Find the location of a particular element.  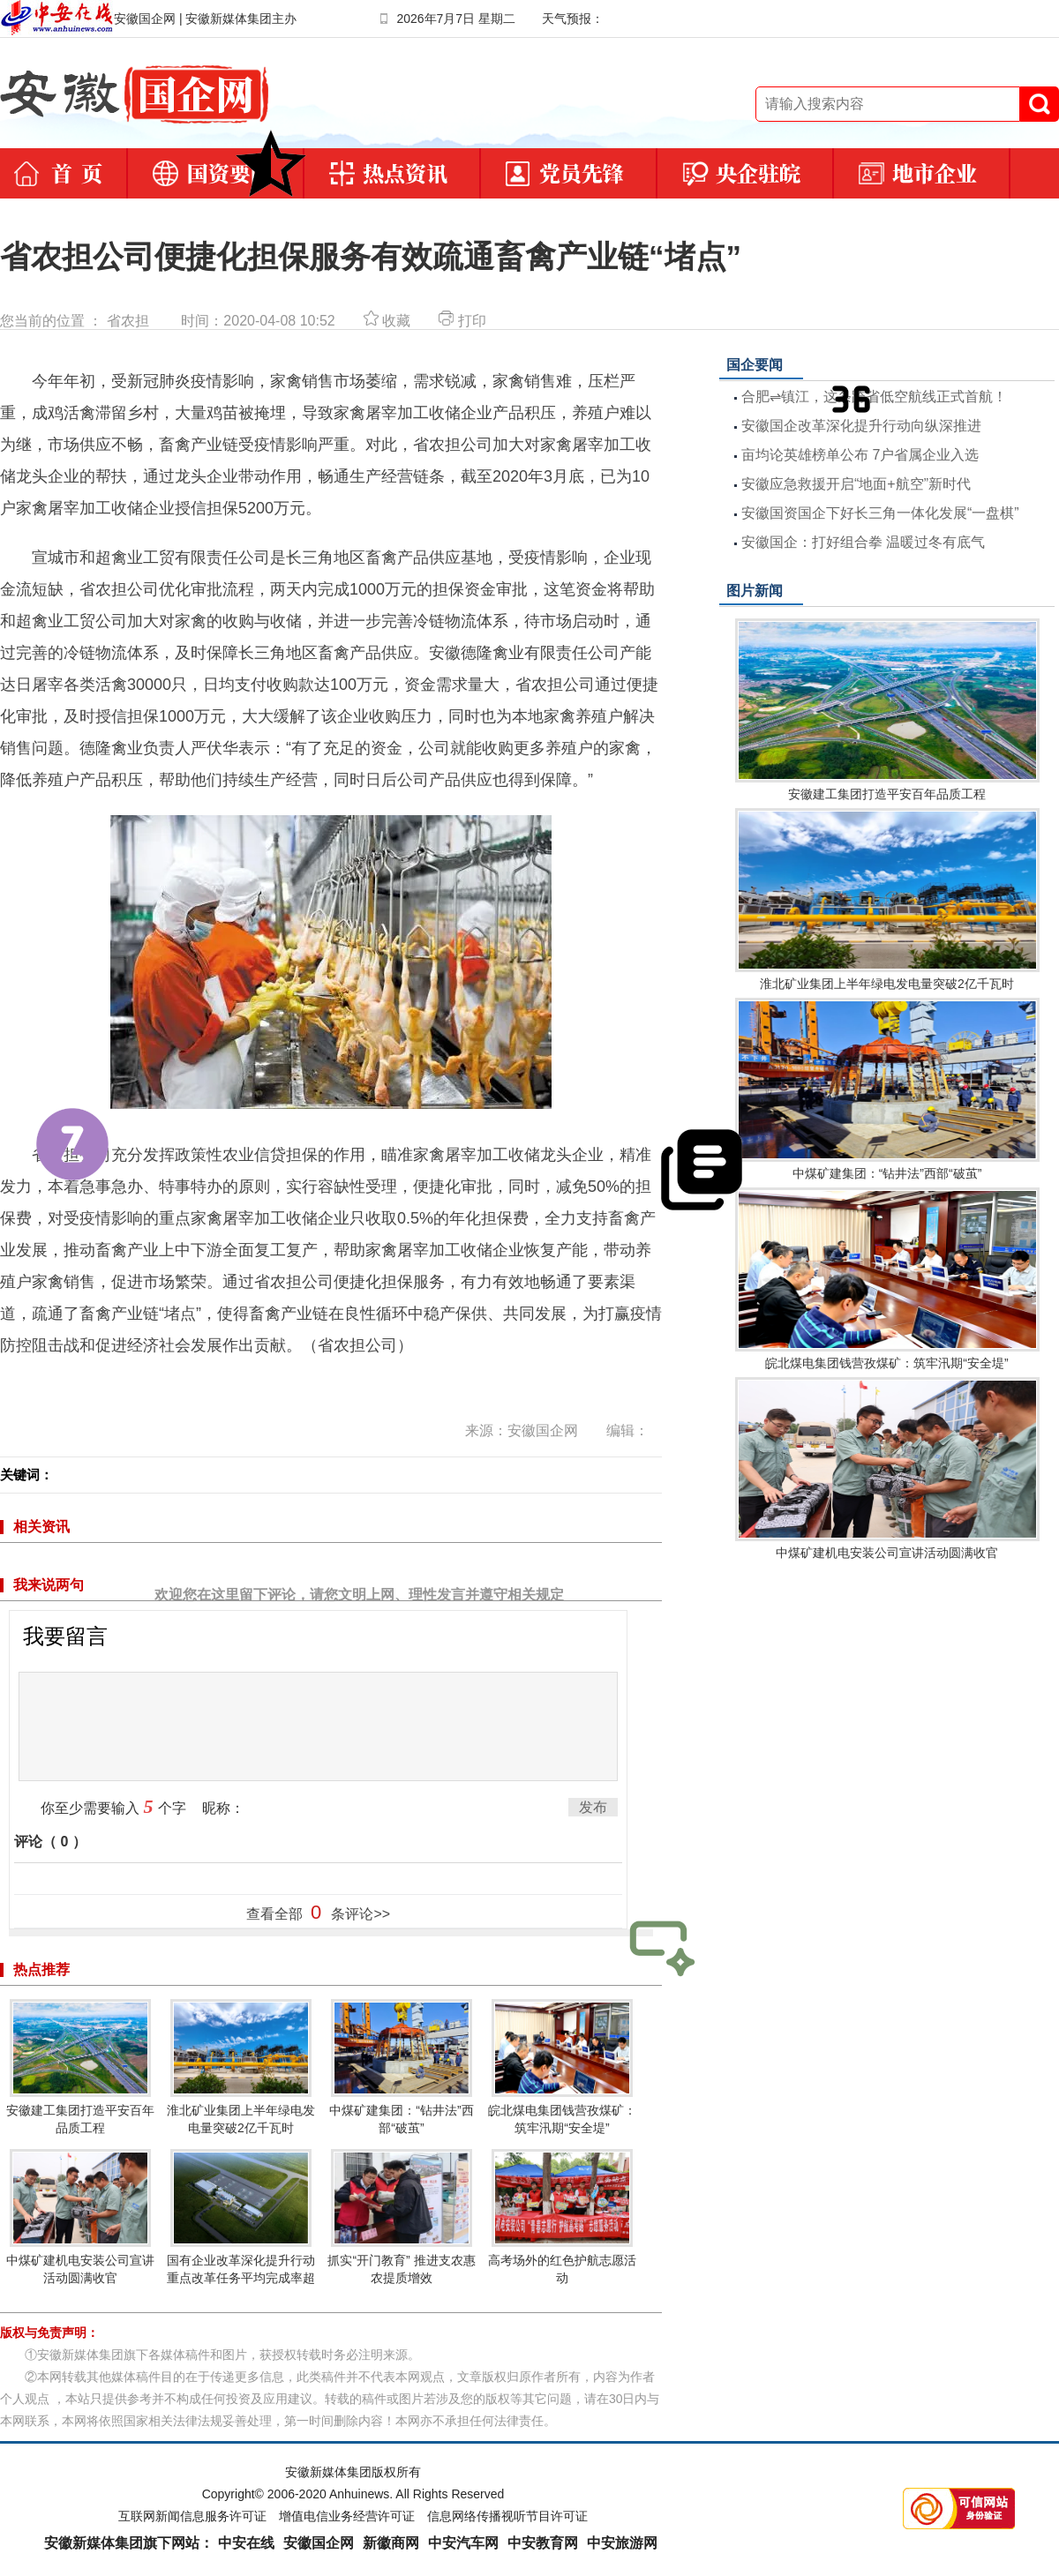

indicates a partial or half-star rating is located at coordinates (271, 165).